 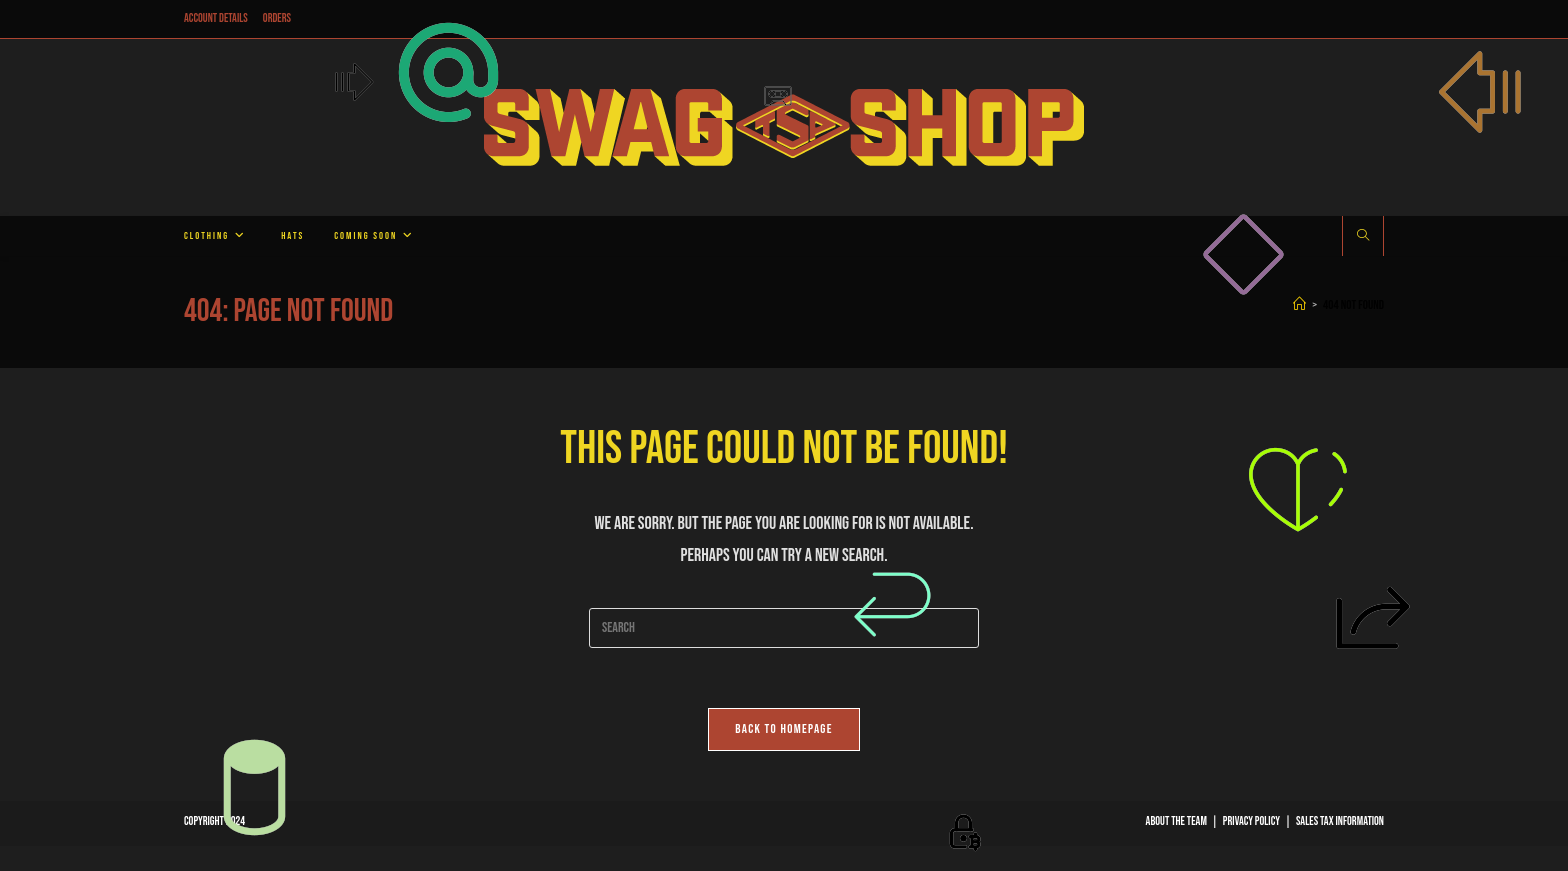 I want to click on undo or revert to previous action, so click(x=892, y=601).